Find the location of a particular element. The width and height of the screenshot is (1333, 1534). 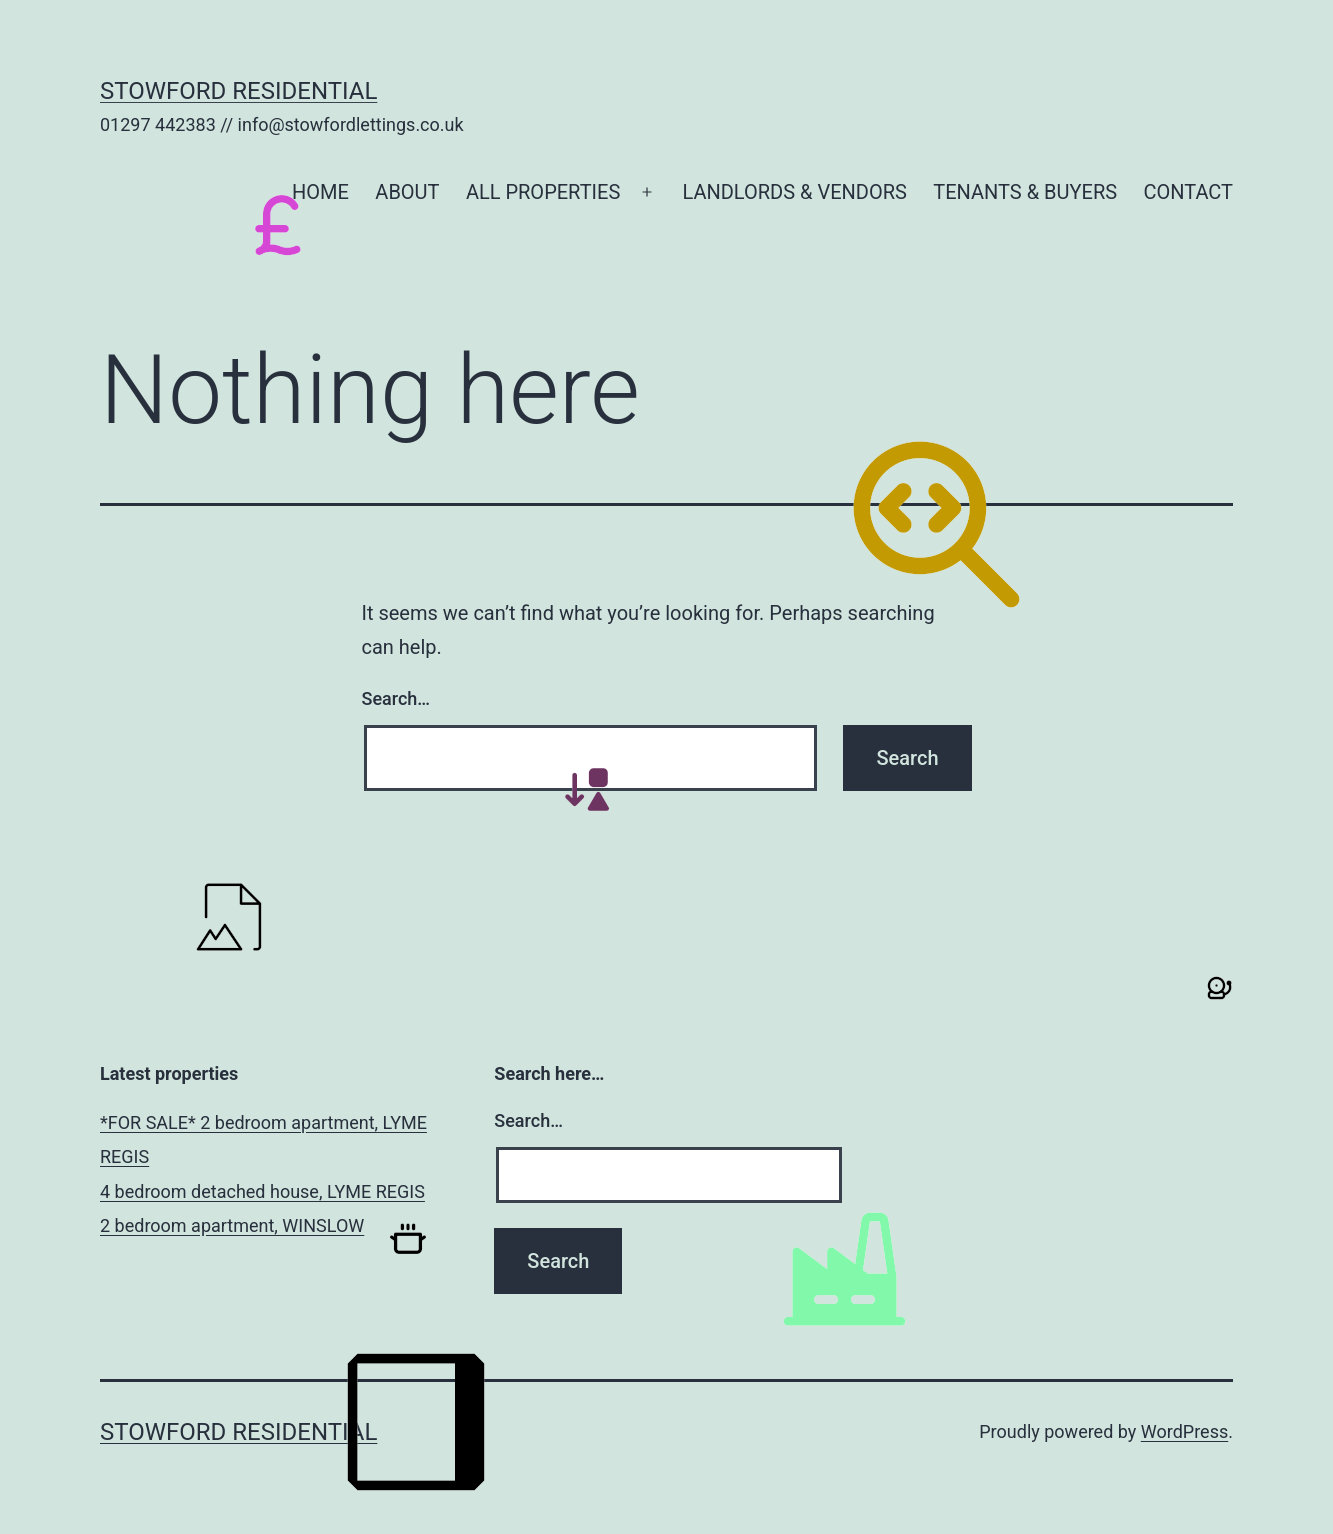

move activity bar to the right side of the layout is located at coordinates (416, 1422).